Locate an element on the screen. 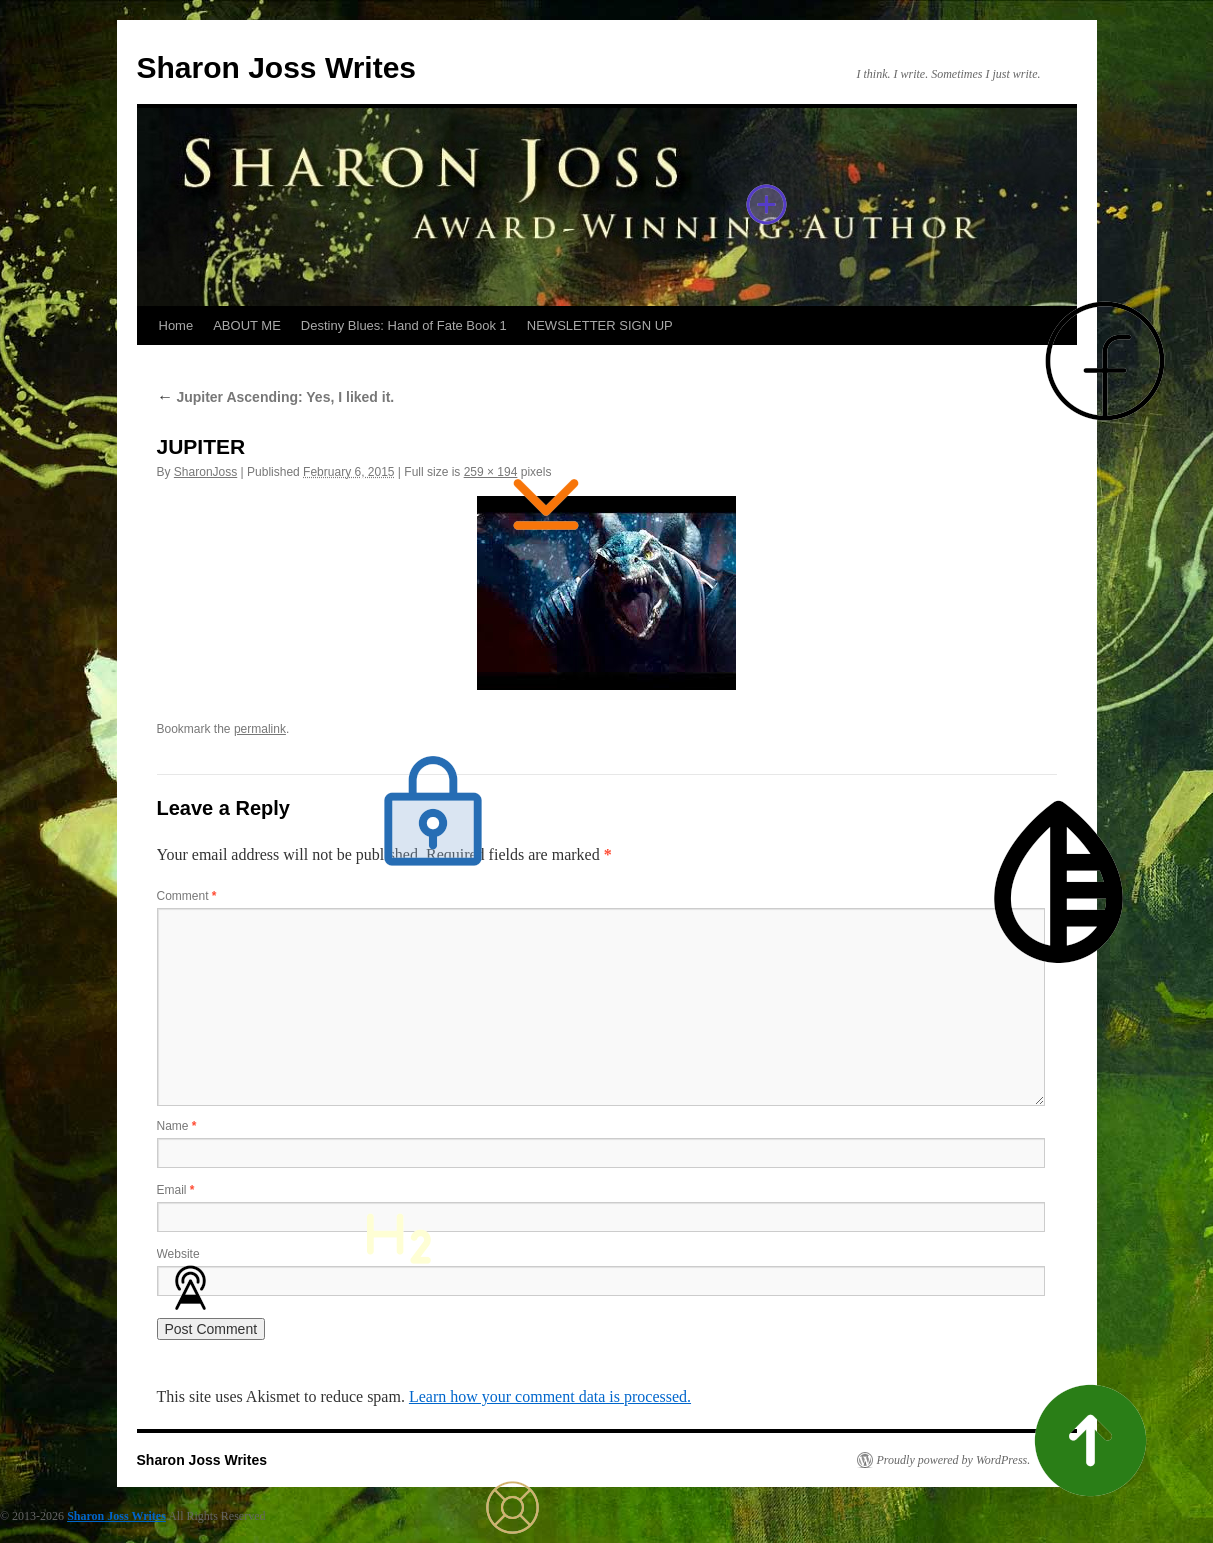 This screenshot has width=1213, height=1543. open Facebook app is located at coordinates (1105, 361).